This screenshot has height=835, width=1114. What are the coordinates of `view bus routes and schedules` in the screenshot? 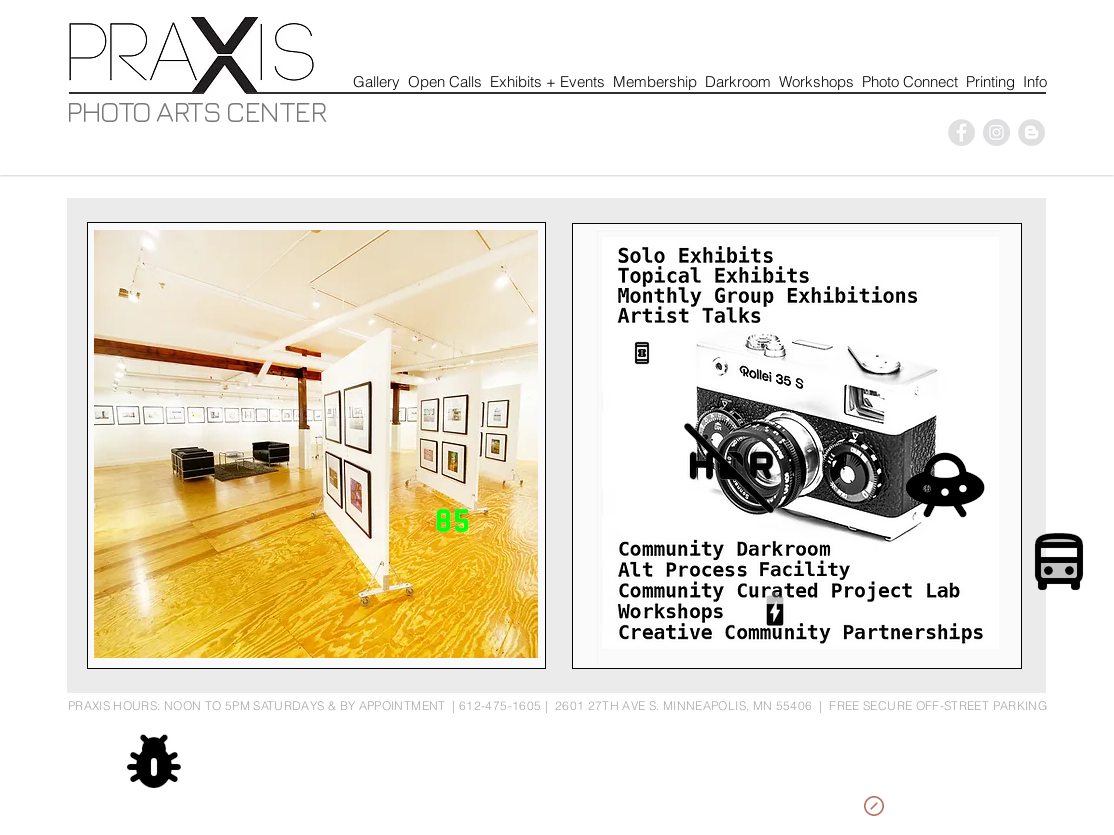 It's located at (1059, 563).